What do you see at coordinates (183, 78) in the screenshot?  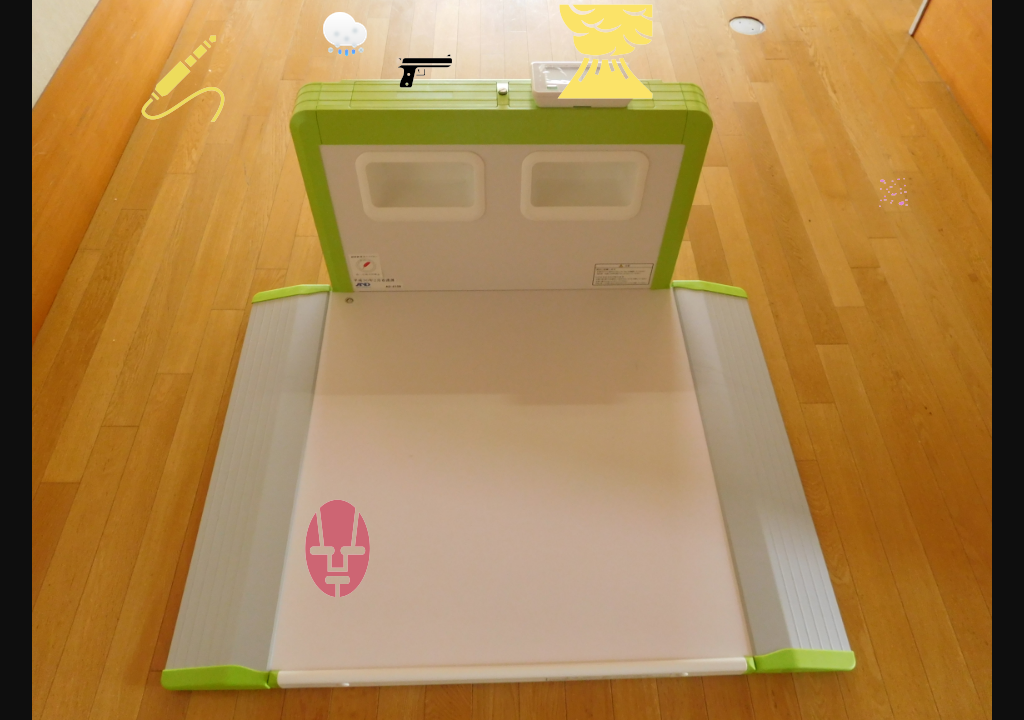 I see `audio input/output connection` at bounding box center [183, 78].